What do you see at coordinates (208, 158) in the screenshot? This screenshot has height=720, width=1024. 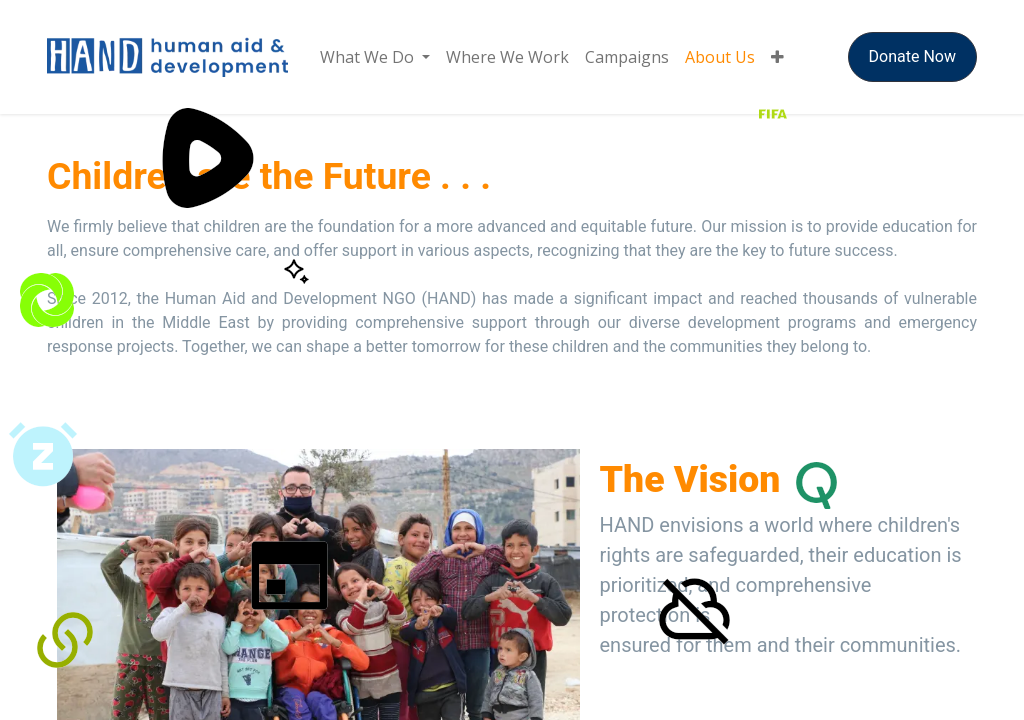 I see `open the Rumble app` at bounding box center [208, 158].